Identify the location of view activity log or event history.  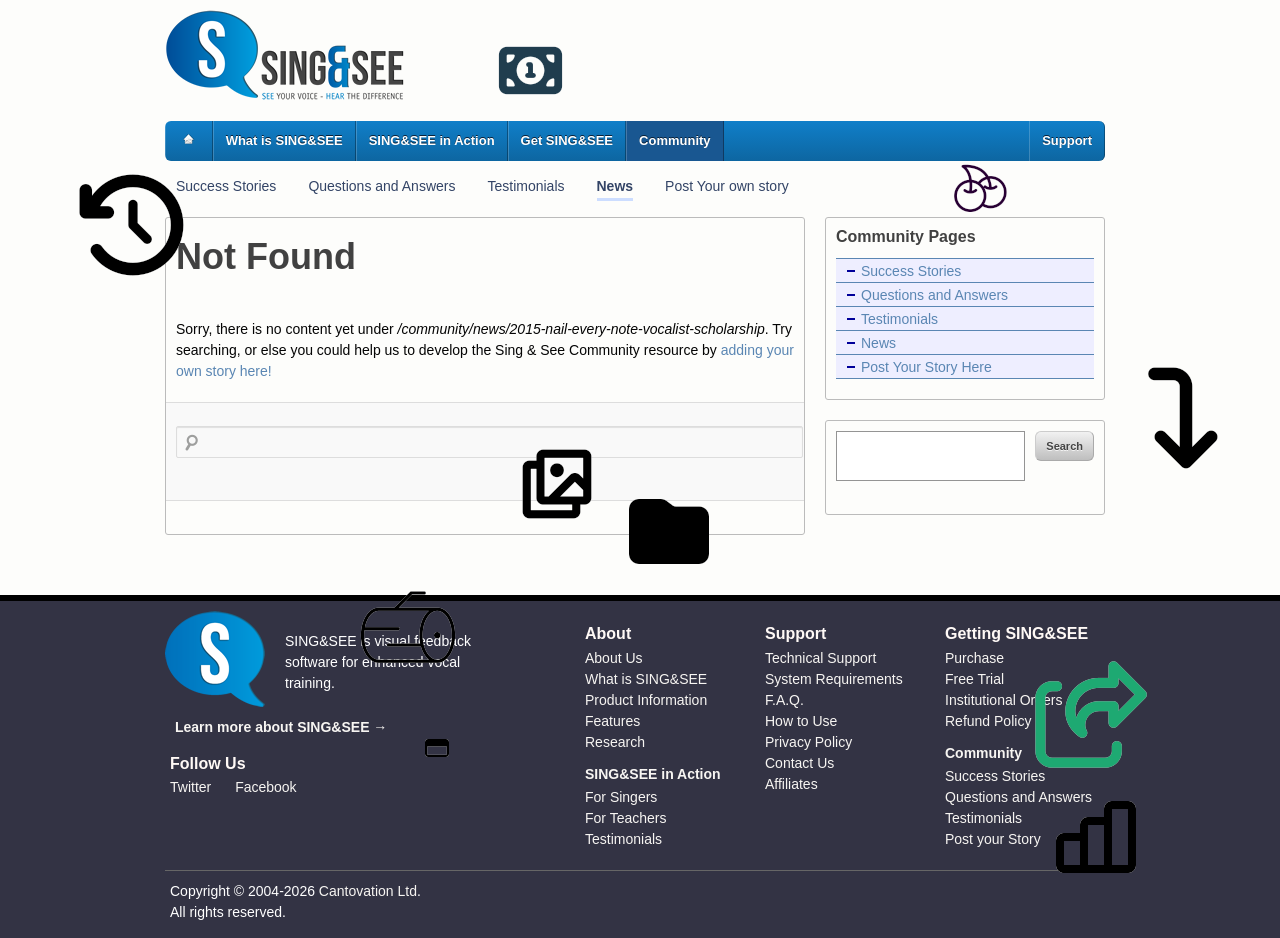
(408, 632).